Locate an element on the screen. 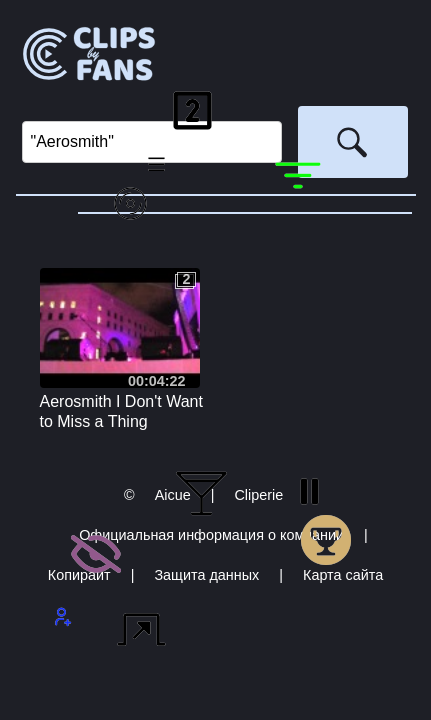 Image resolution: width=431 pixels, height=720 pixels. add a new contact or friend is located at coordinates (61, 616).